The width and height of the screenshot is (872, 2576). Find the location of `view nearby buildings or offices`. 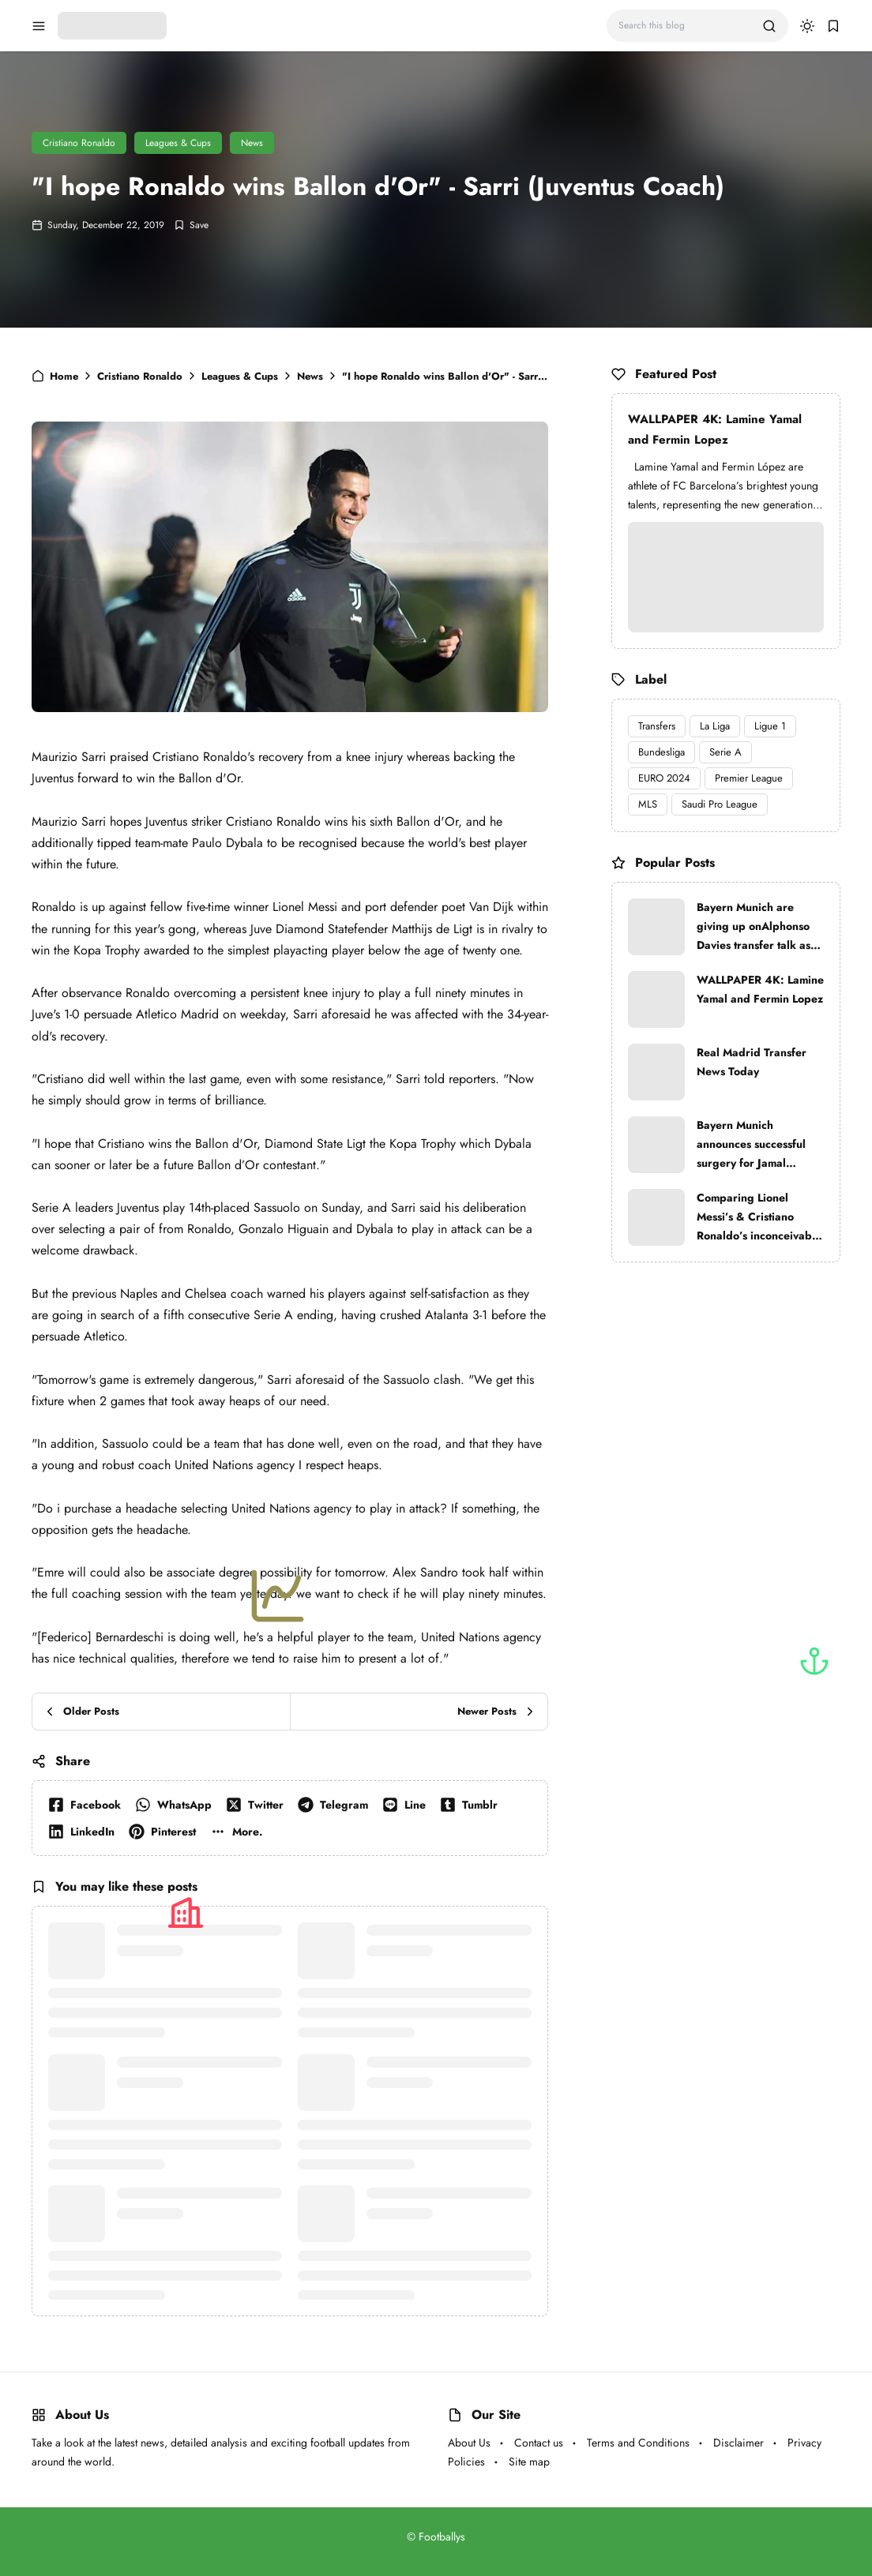

view nearby buildings or offices is located at coordinates (186, 1914).